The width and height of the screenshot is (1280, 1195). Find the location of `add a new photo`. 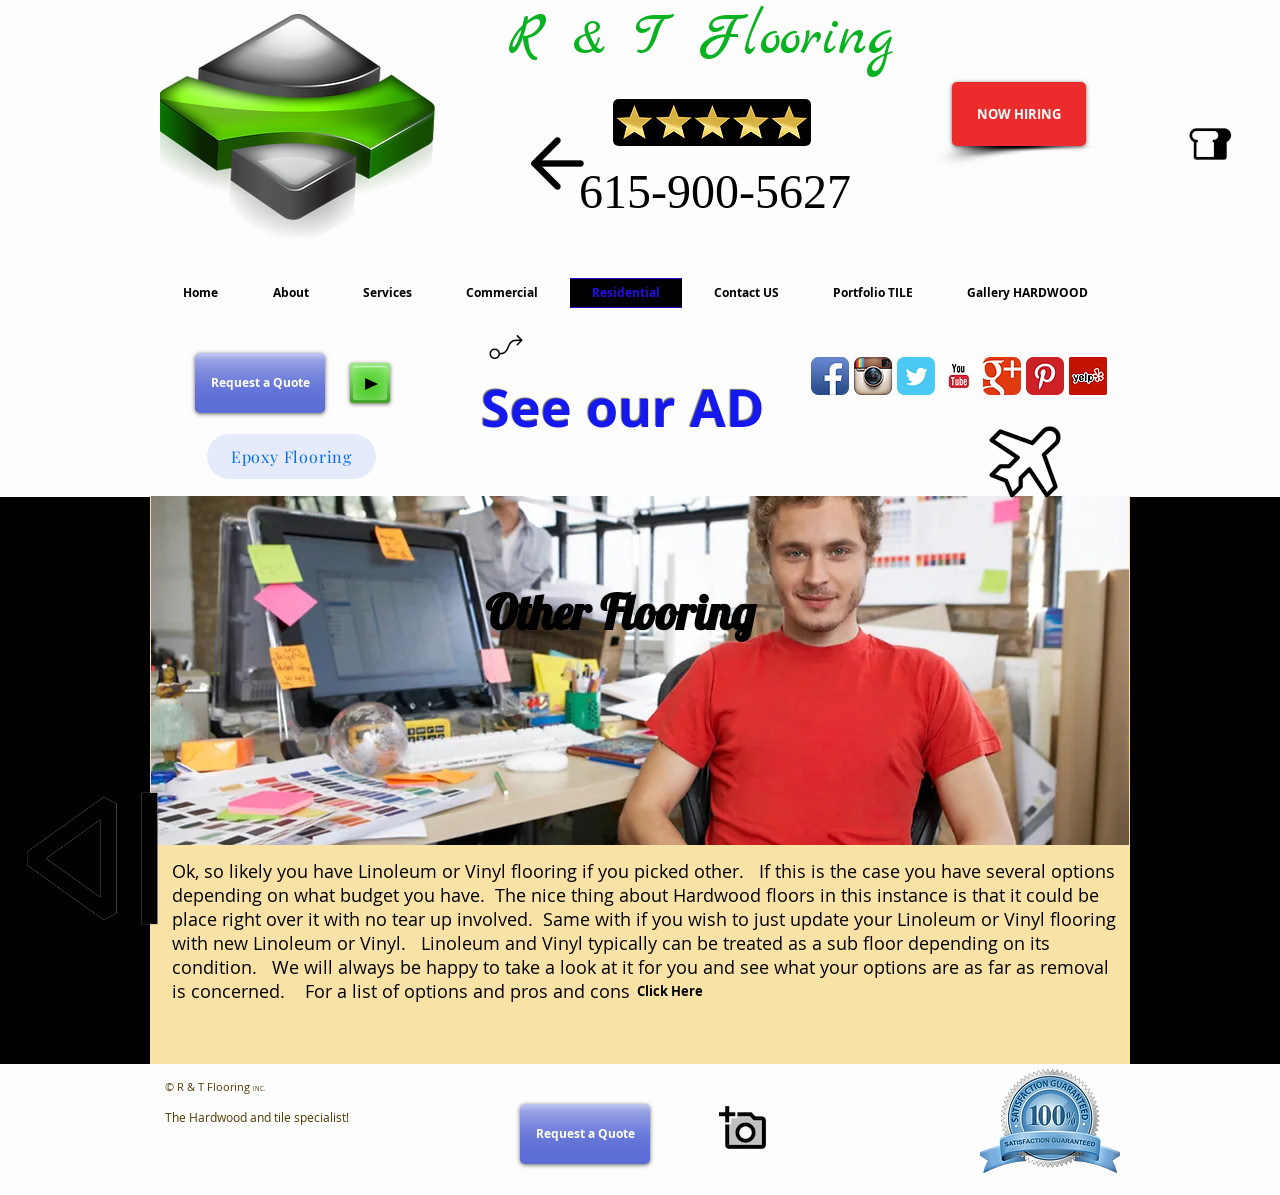

add a new photo is located at coordinates (743, 1128).